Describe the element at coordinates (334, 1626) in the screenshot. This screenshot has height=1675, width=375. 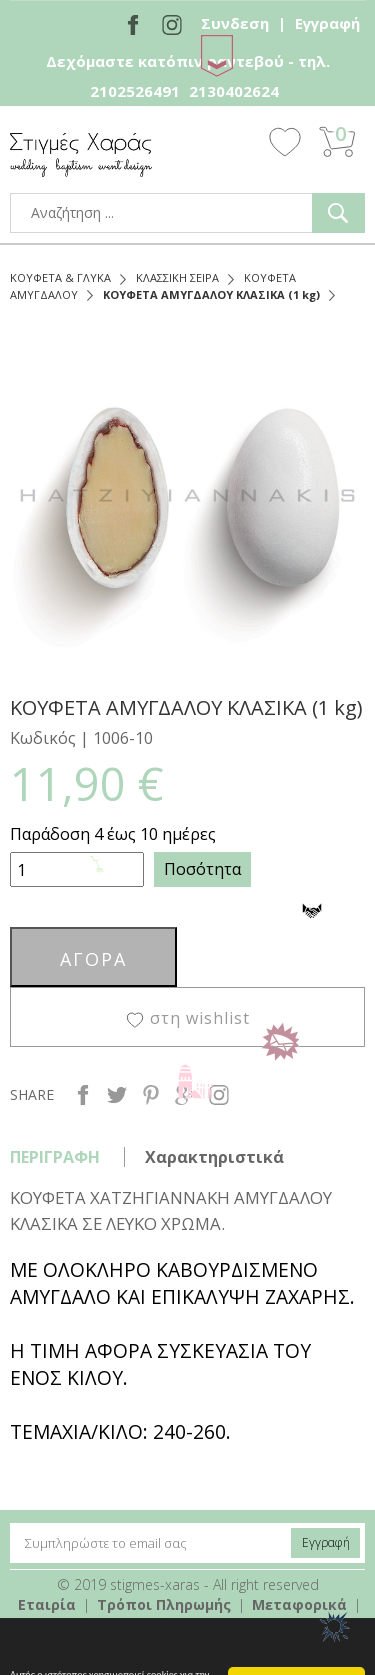
I see `indicates an eclipse or celestial event in a game` at that location.